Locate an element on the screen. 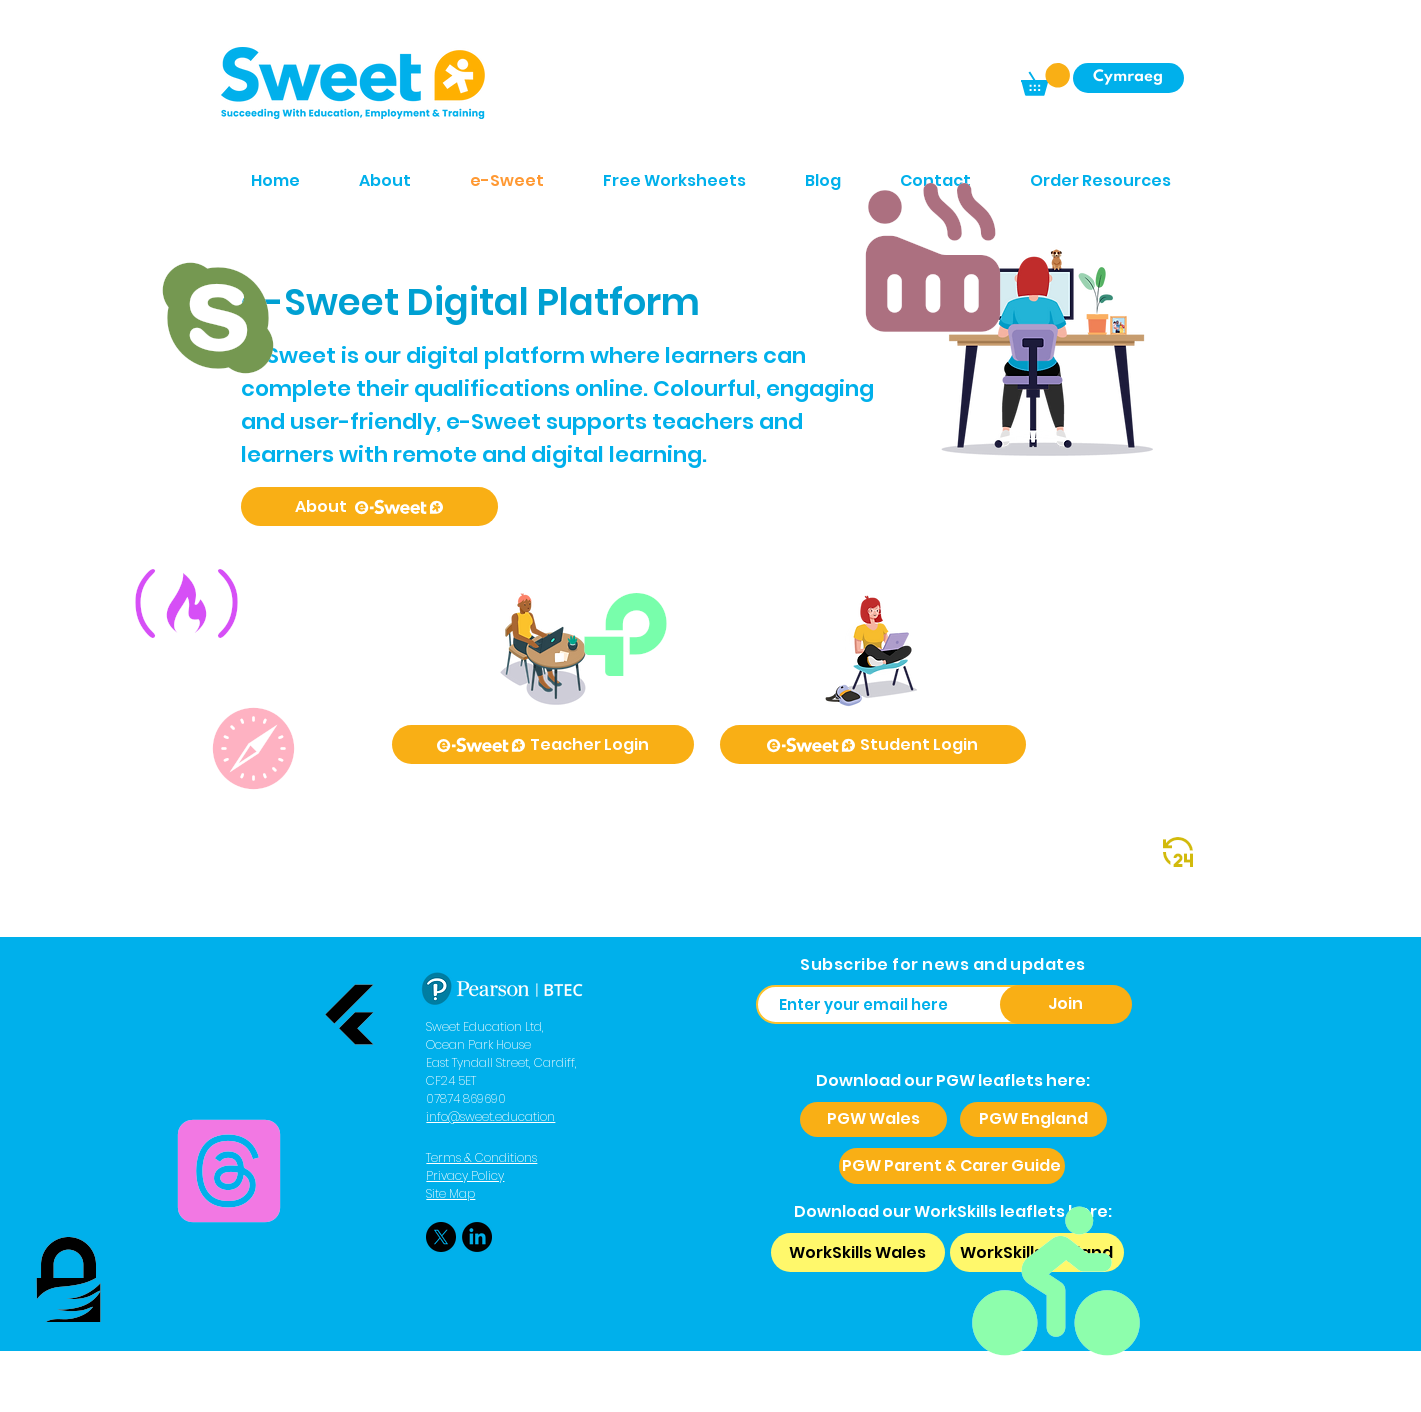  access spa or hot tub amenities is located at coordinates (933, 255).